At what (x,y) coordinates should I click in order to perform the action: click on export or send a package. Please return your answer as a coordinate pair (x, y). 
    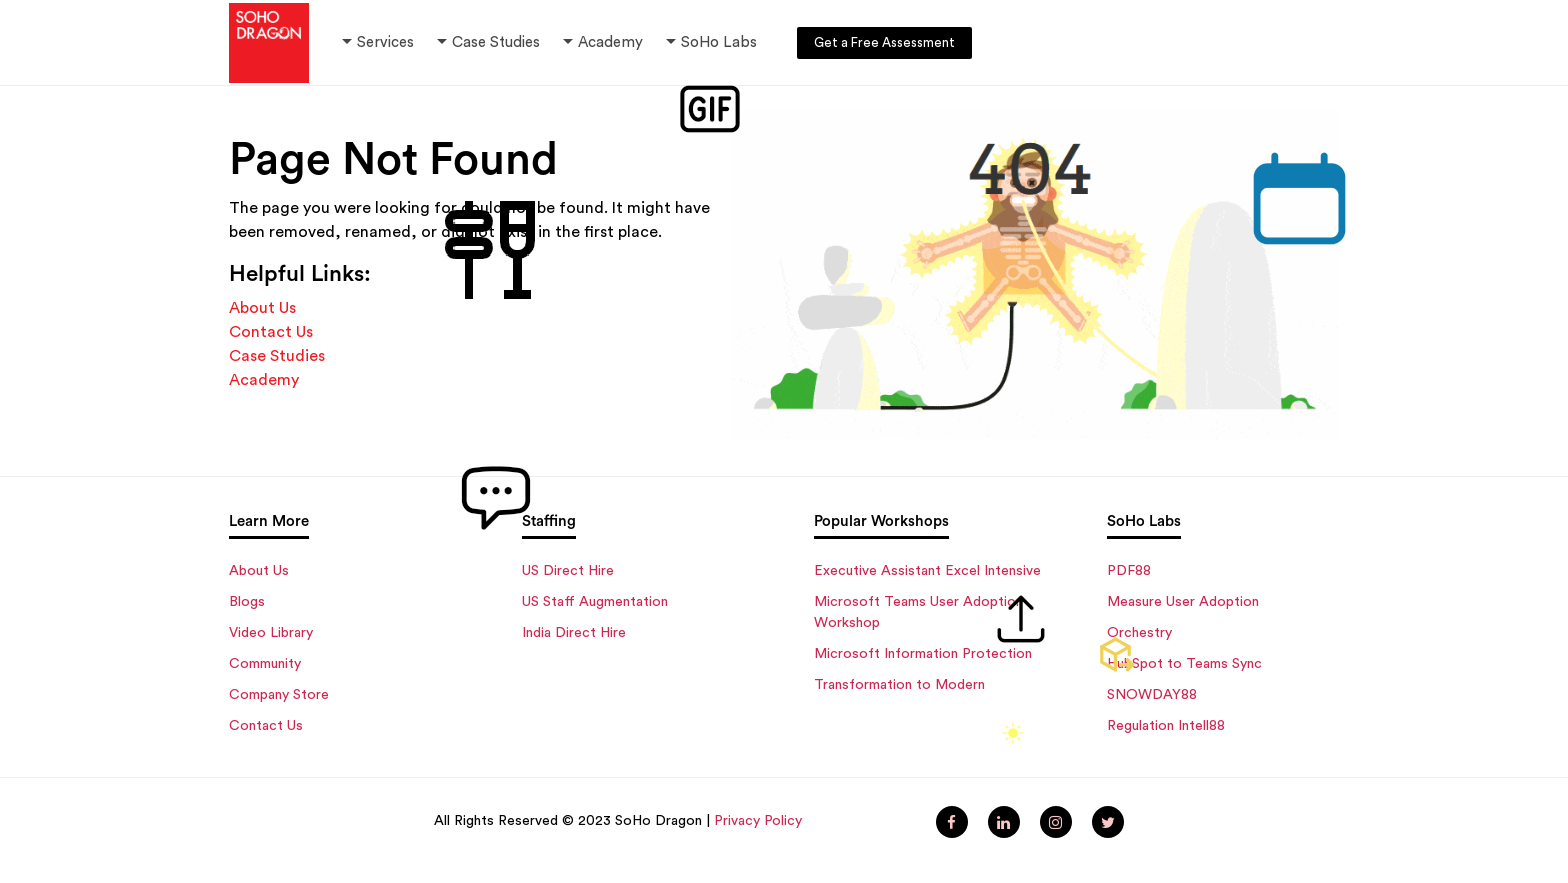
    Looking at the image, I should click on (1115, 654).